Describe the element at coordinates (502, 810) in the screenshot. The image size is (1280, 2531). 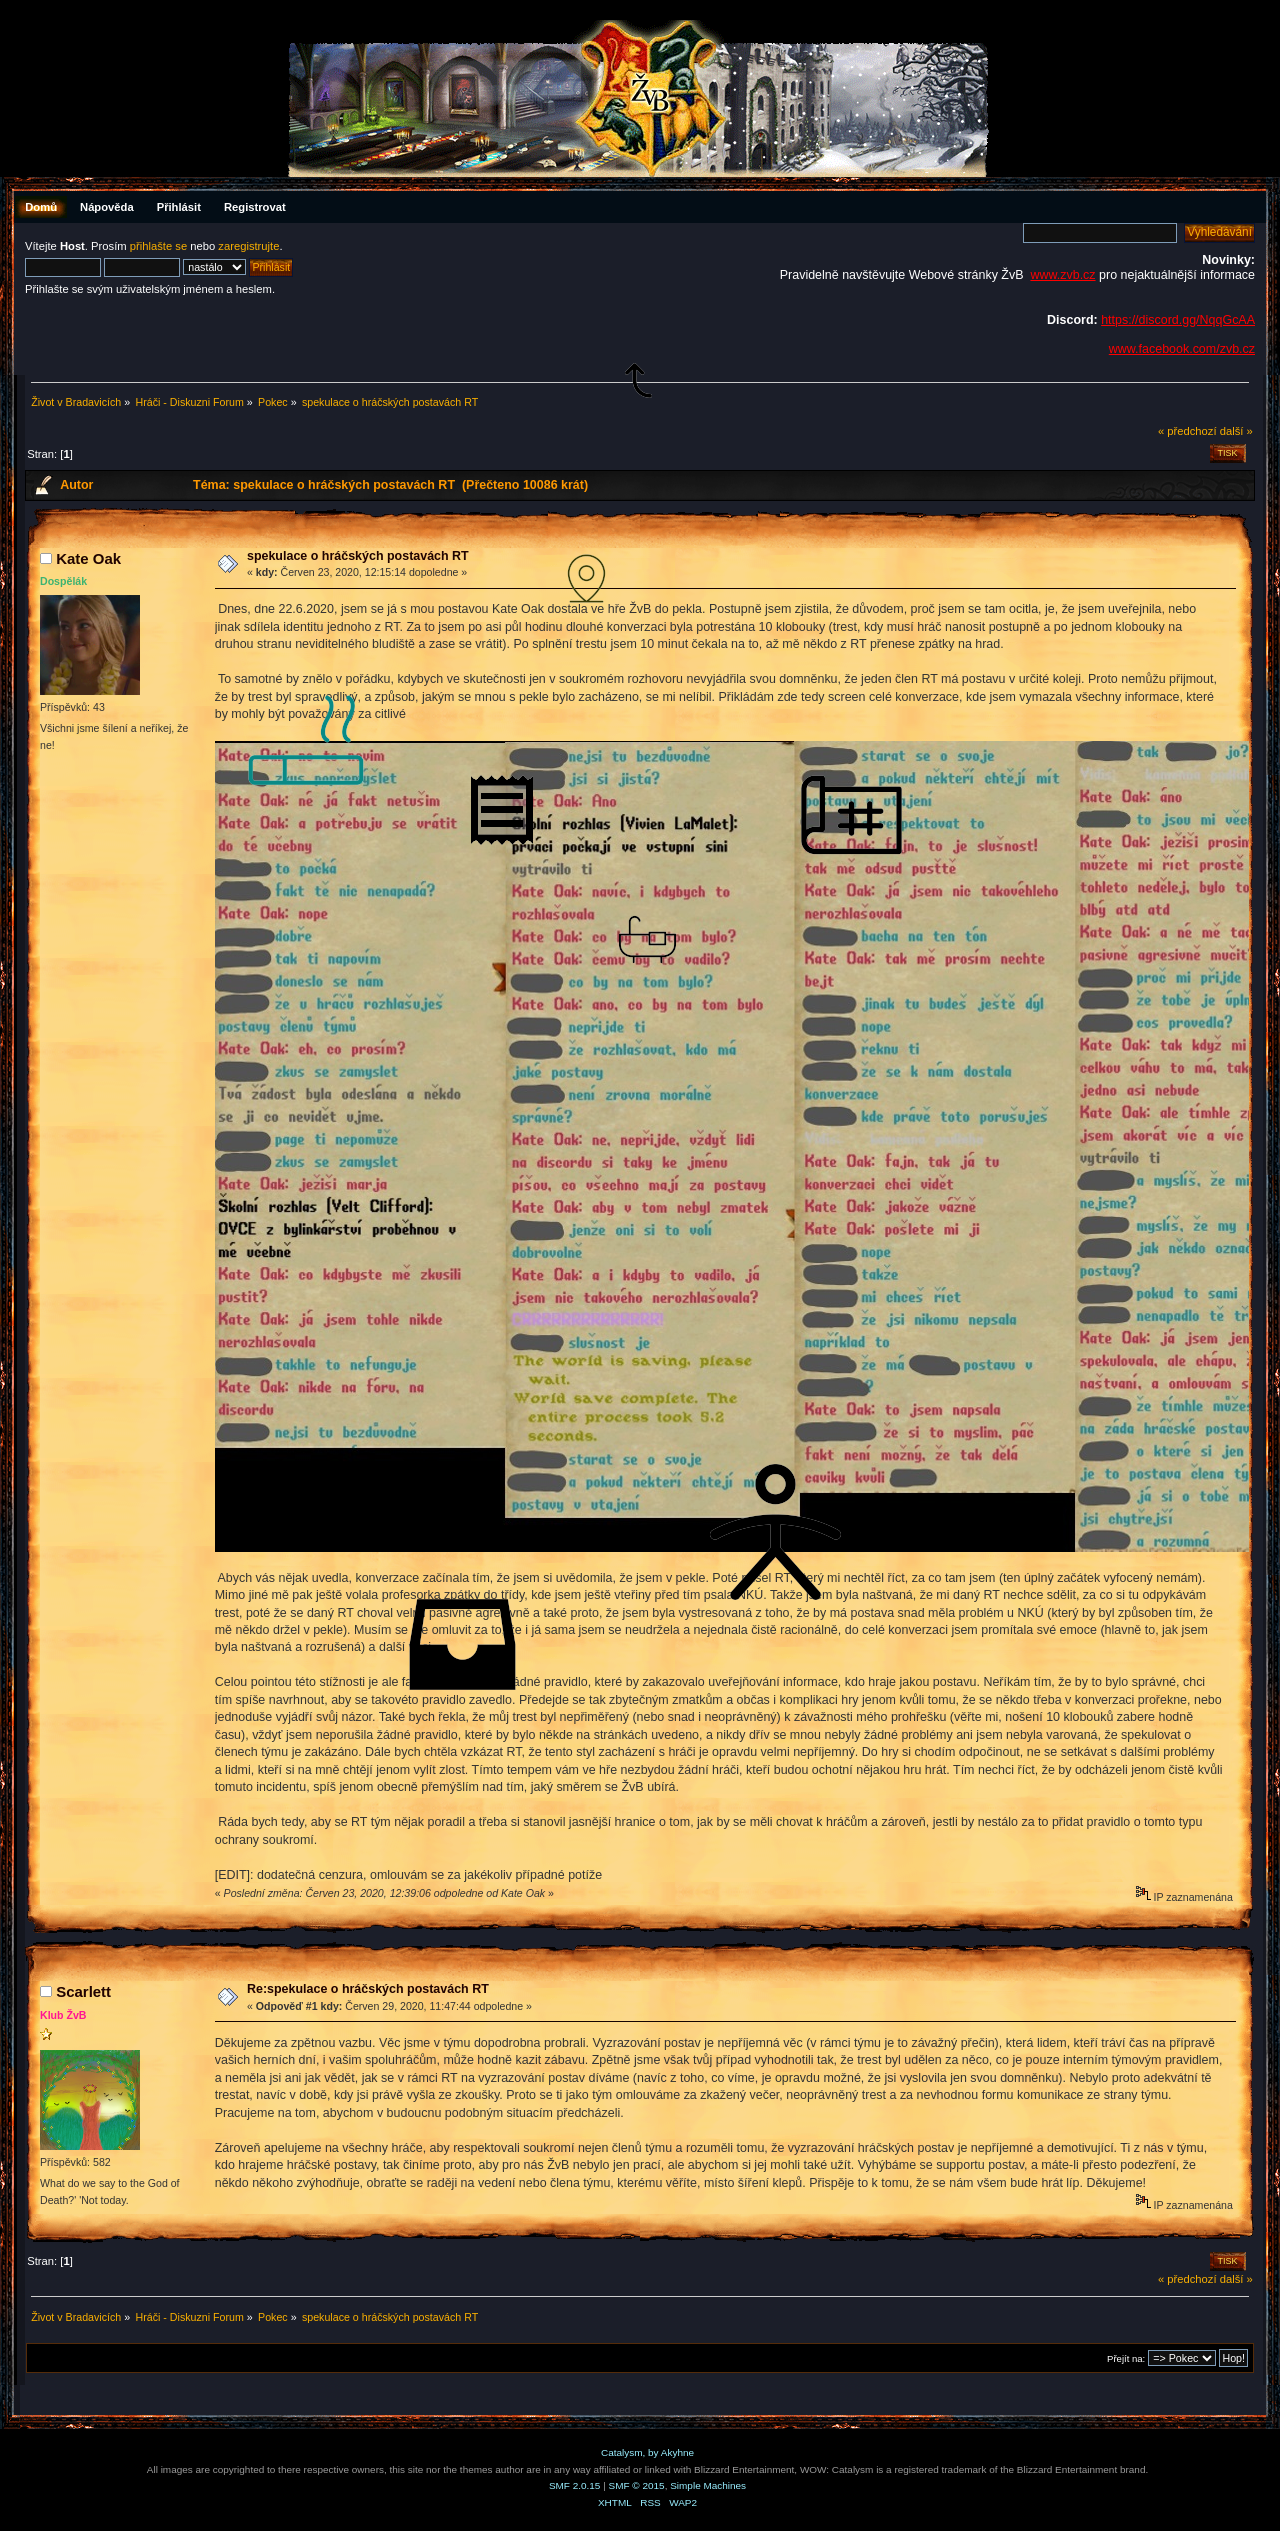
I see `view purchase receipt or transaction history` at that location.